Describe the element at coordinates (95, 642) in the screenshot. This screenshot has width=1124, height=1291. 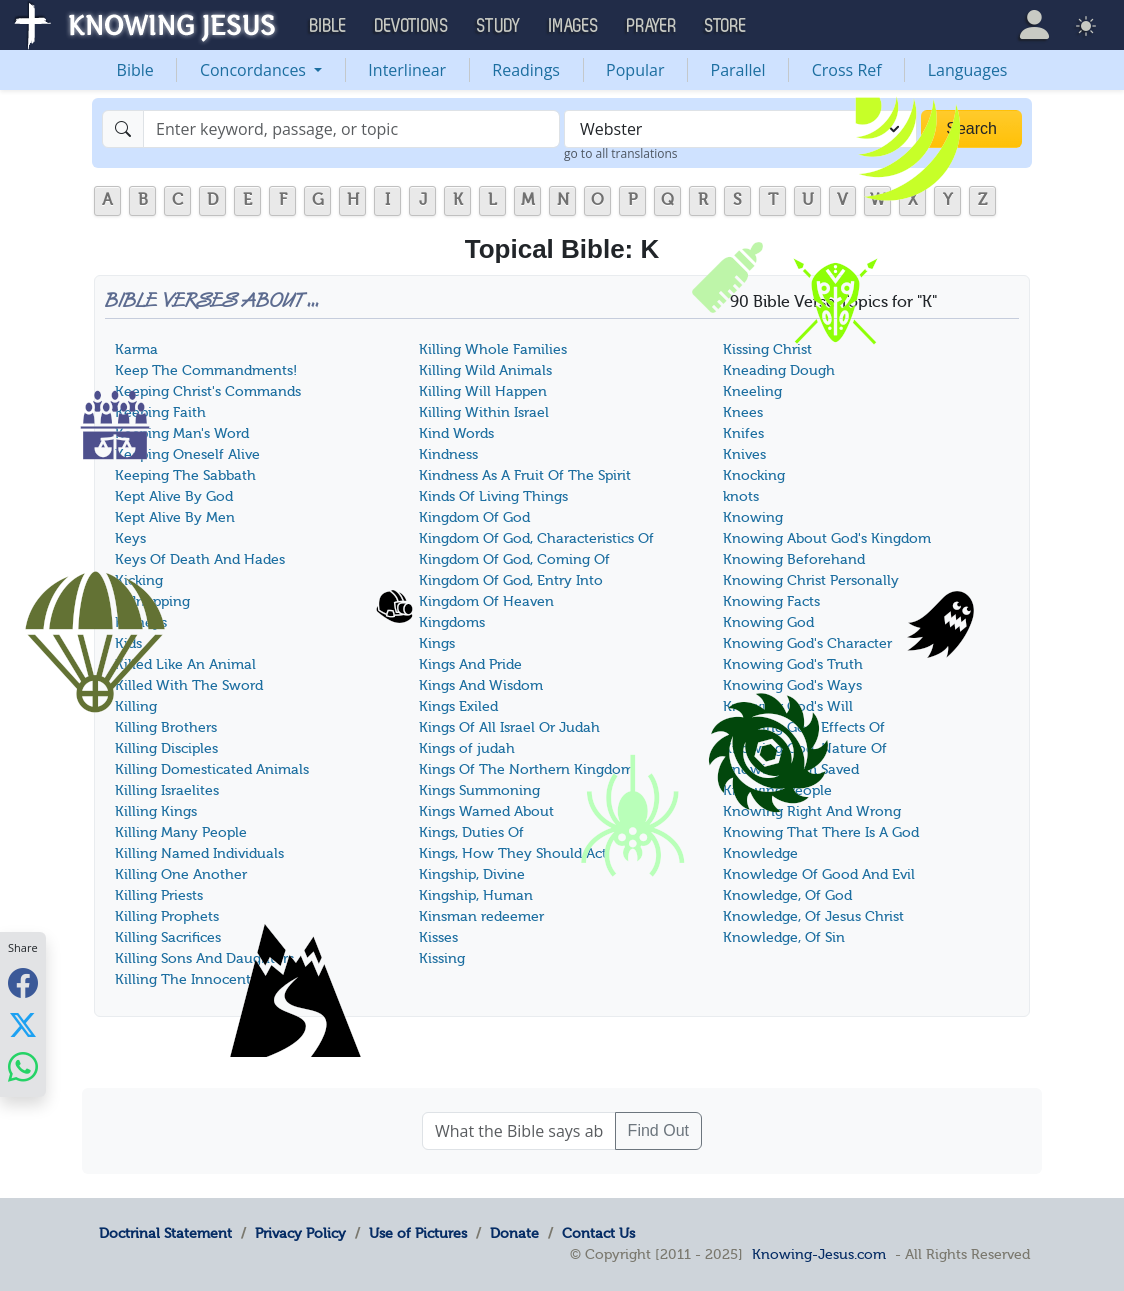
I see `airdrop or delivery incoming` at that location.